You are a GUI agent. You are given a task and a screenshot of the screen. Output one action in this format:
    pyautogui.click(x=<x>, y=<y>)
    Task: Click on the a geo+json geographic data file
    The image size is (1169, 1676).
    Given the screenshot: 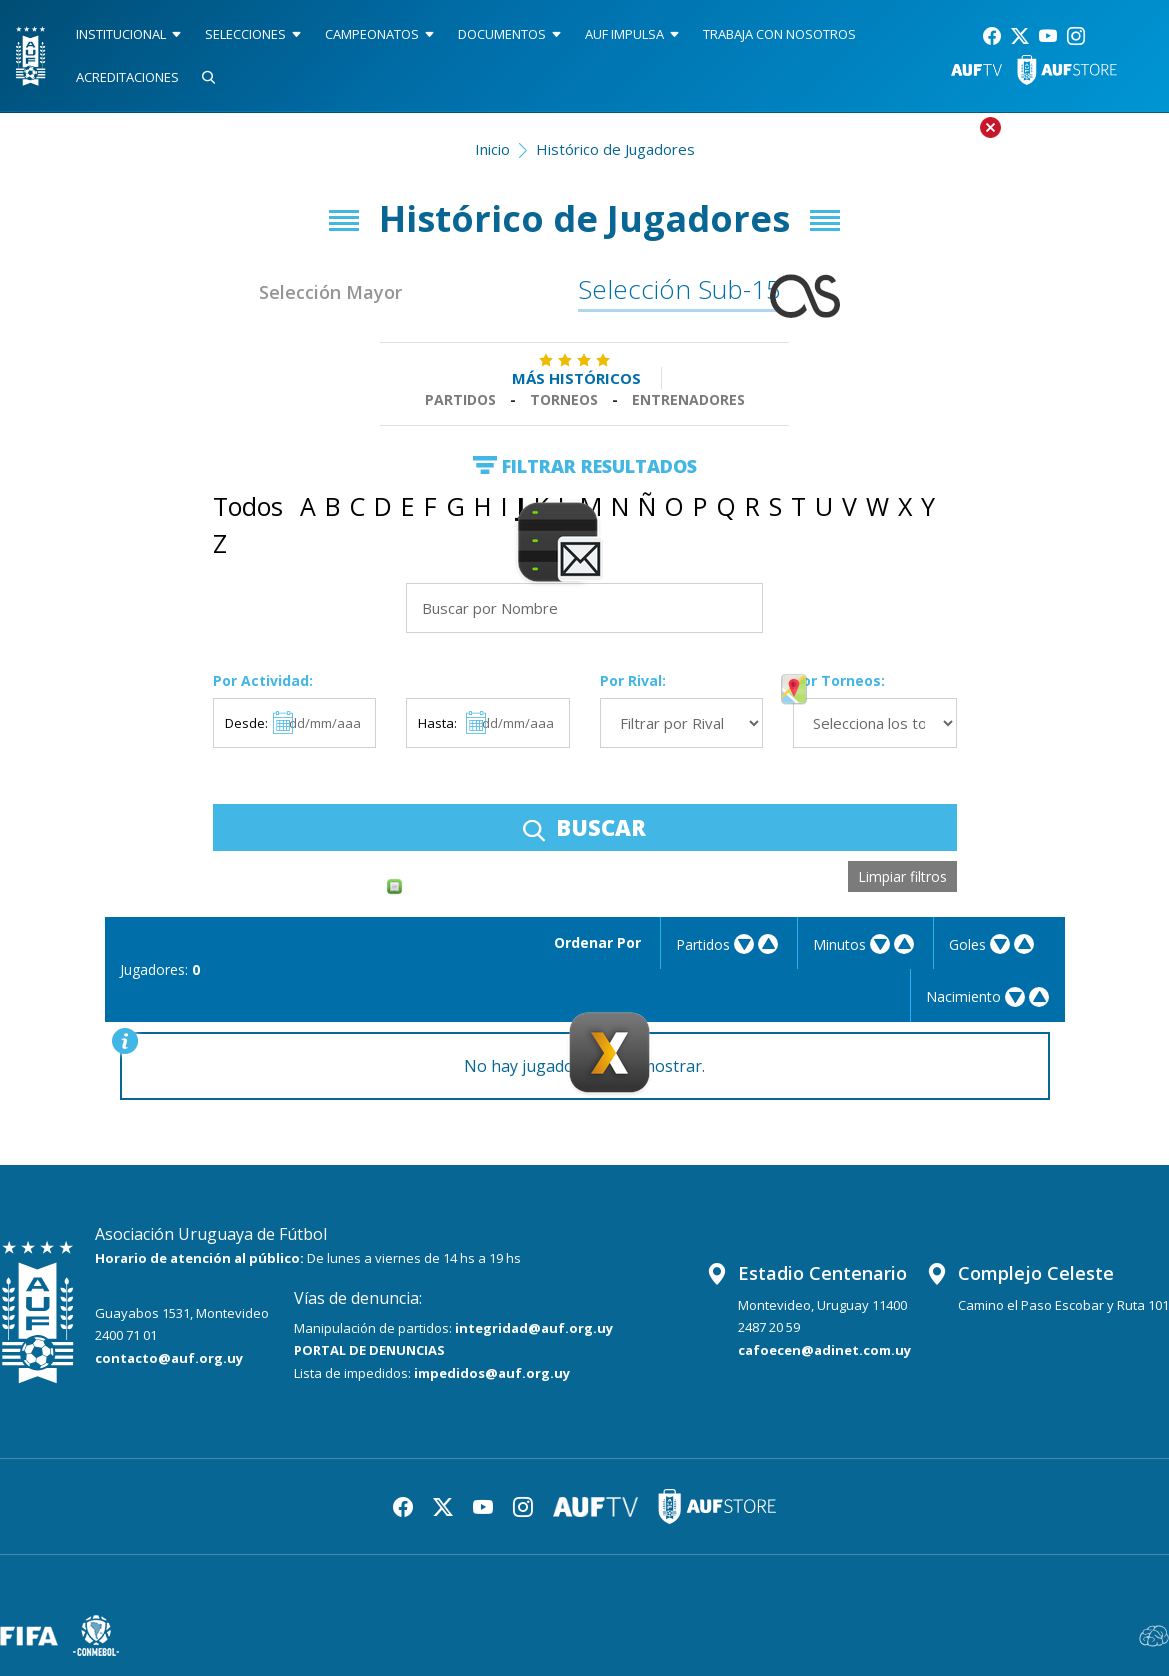 What is the action you would take?
    pyautogui.click(x=794, y=689)
    